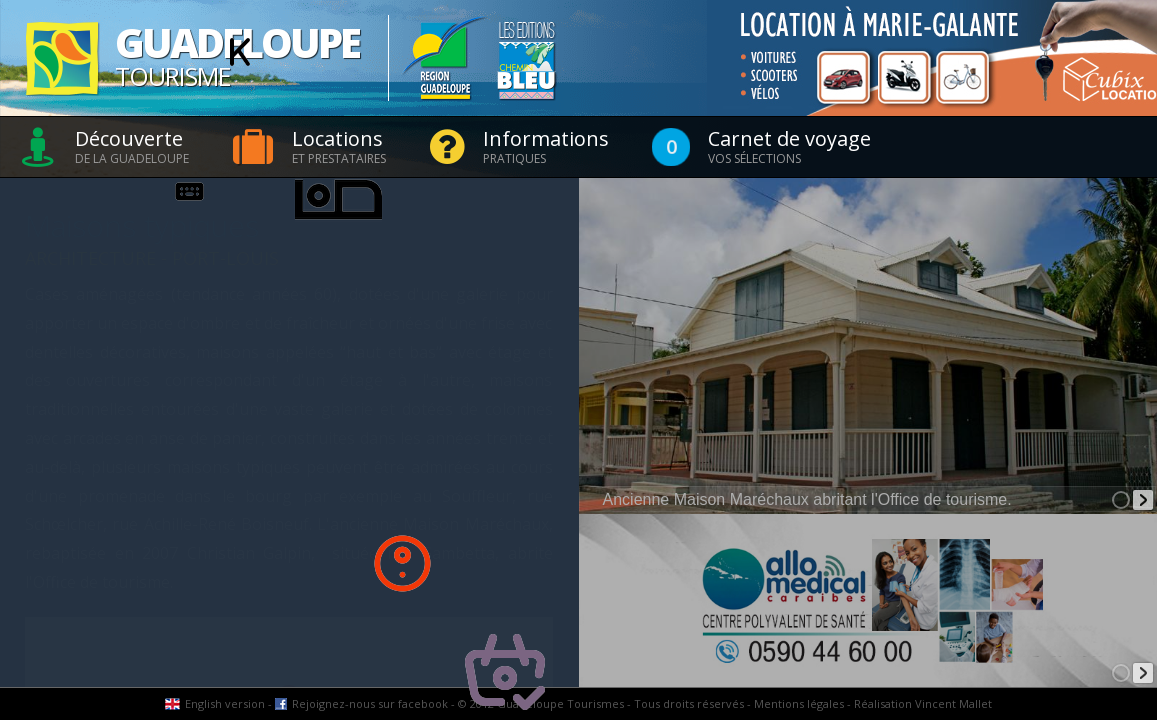 This screenshot has height=720, width=1157. I want to click on open the on-screen keyboard, so click(189, 191).